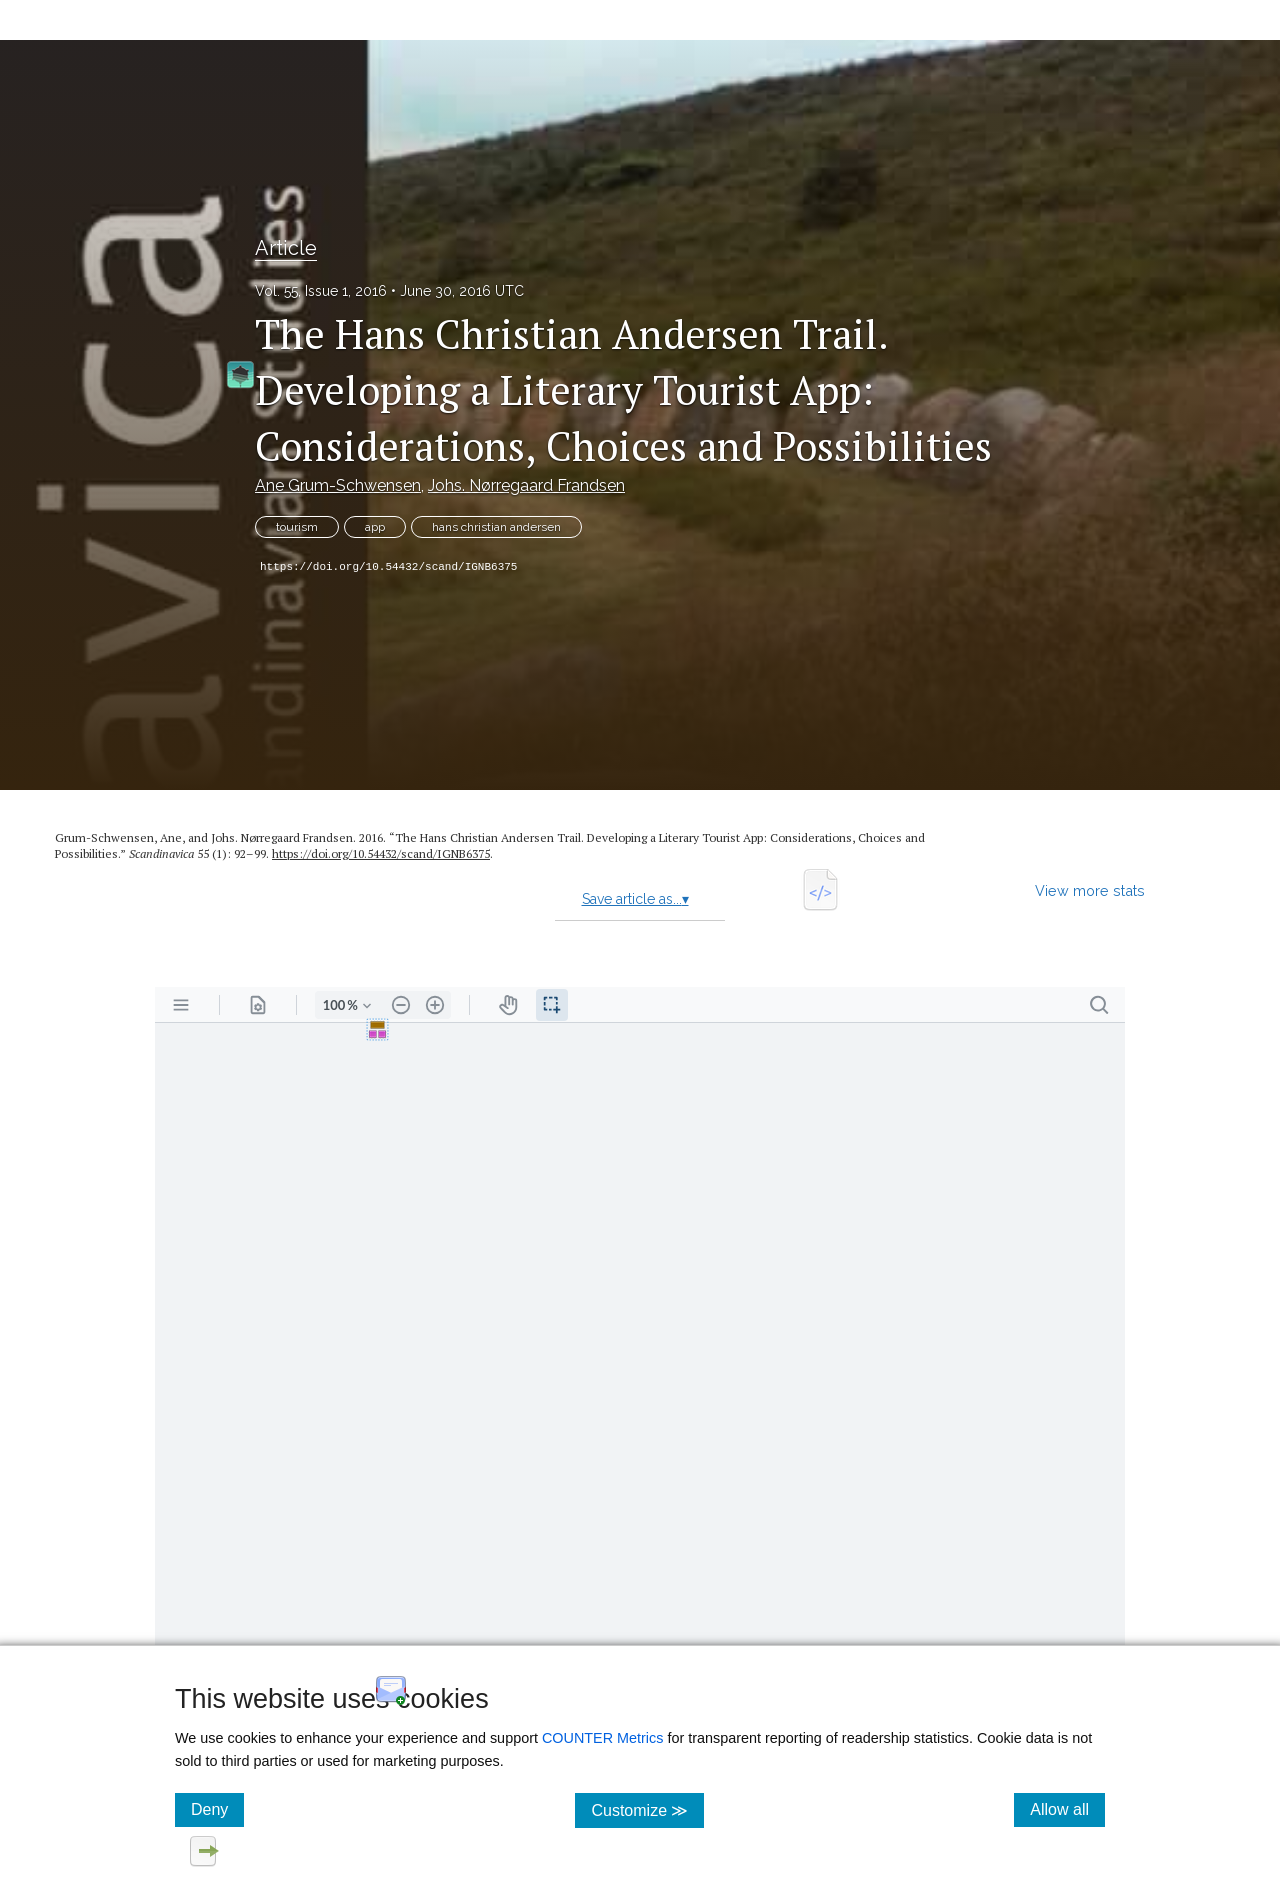  I want to click on export document to another location, so click(203, 1851).